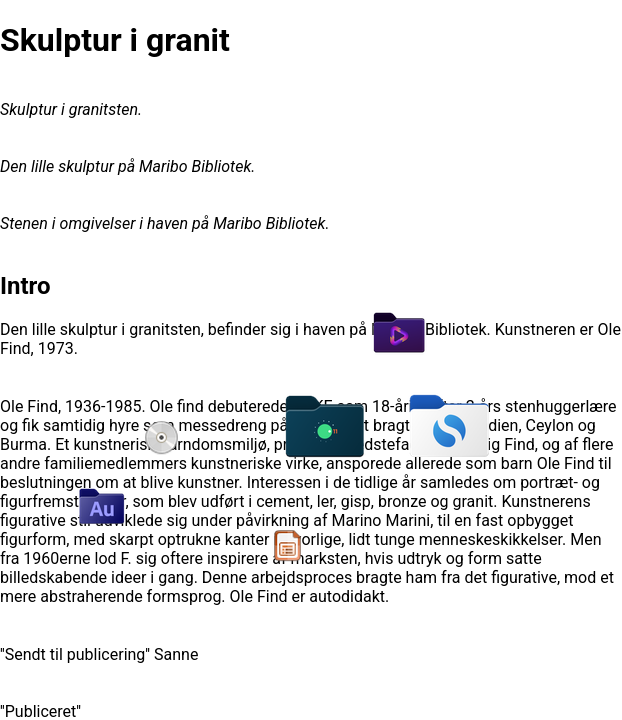 The height and width of the screenshot is (720, 622). I want to click on open android 11 system folder, so click(324, 428).